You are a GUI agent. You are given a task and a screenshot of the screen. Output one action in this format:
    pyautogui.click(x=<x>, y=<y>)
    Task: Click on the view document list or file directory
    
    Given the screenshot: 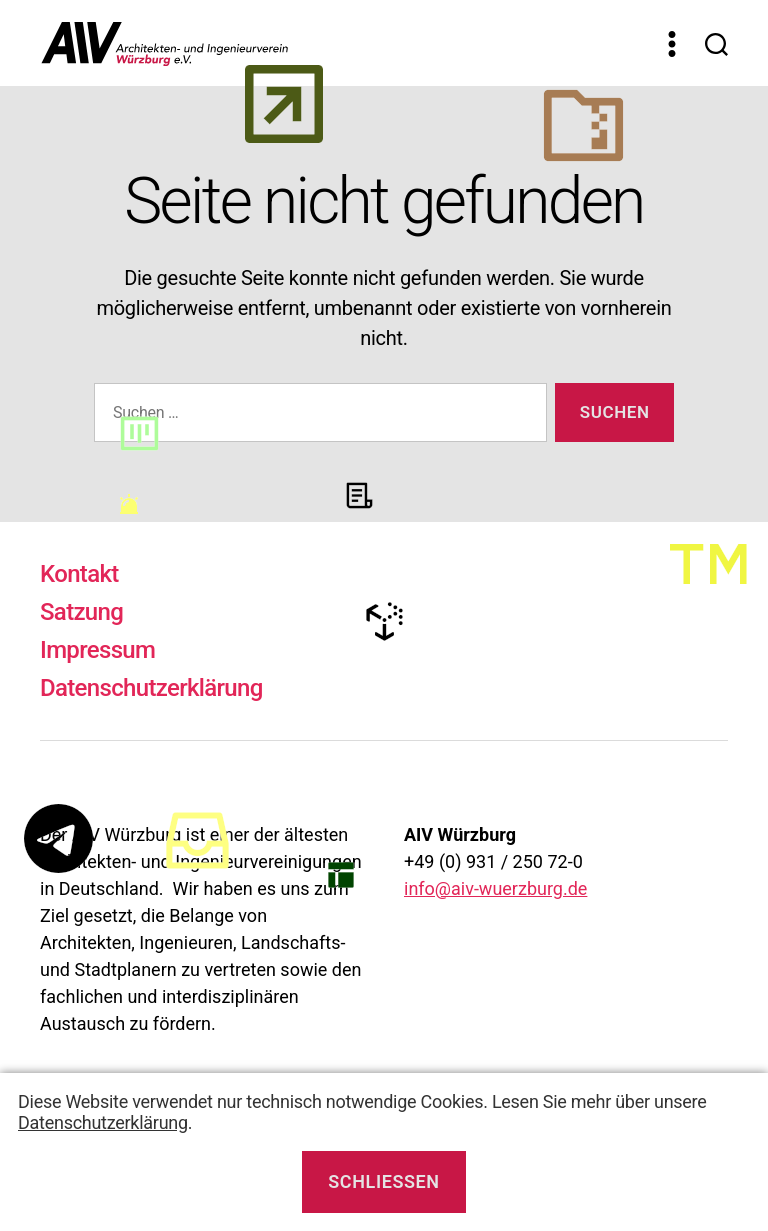 What is the action you would take?
    pyautogui.click(x=359, y=495)
    